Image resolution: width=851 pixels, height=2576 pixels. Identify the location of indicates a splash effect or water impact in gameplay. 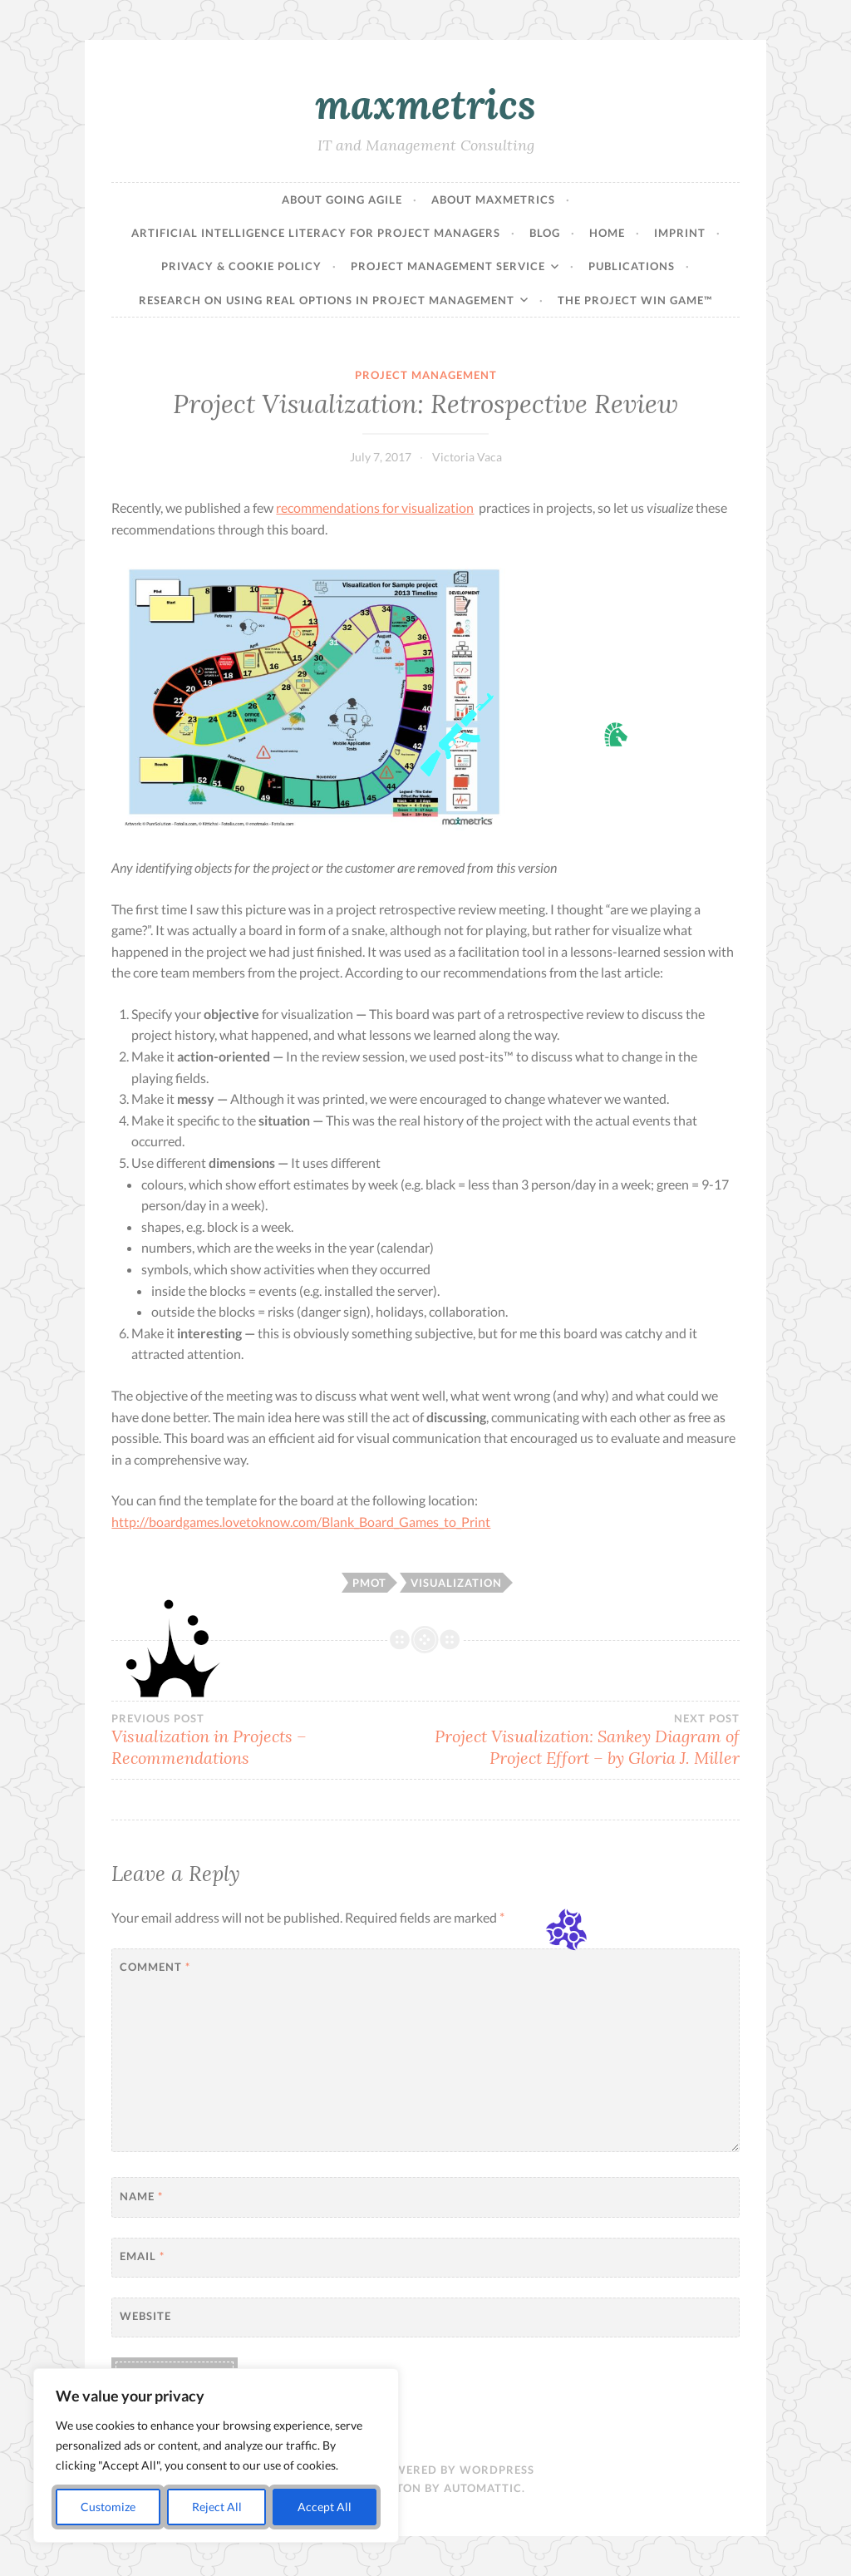
(174, 1649).